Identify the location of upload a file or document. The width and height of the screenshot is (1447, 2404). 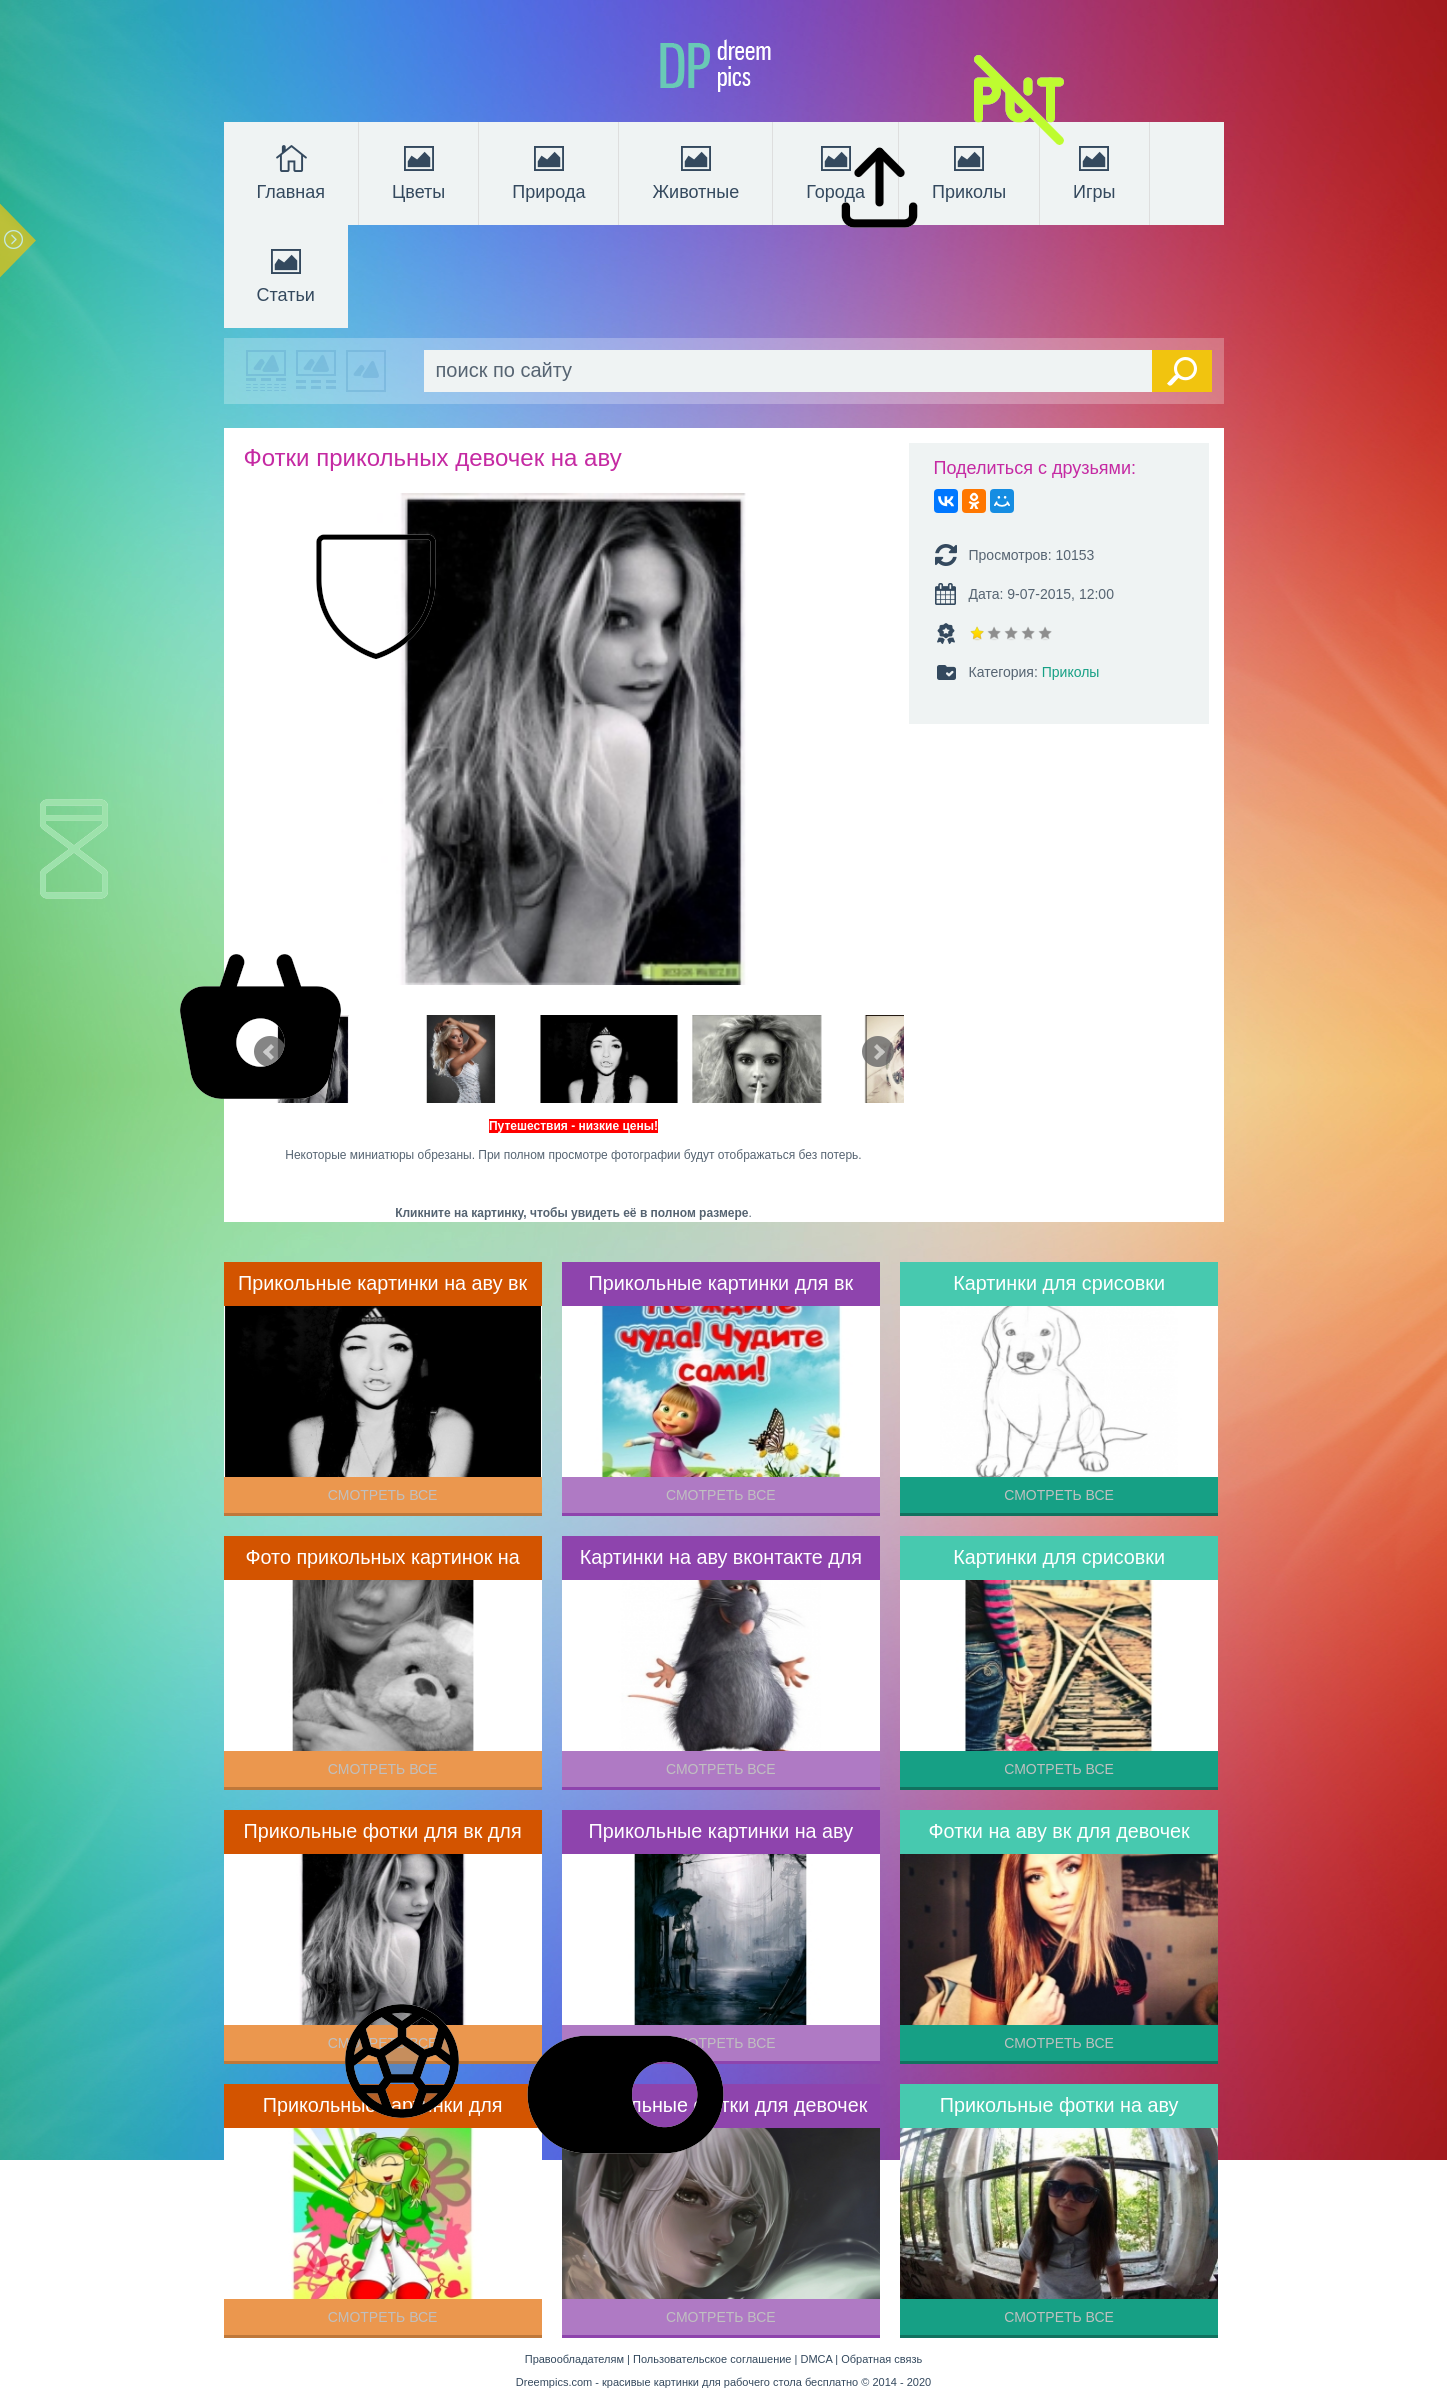
(879, 185).